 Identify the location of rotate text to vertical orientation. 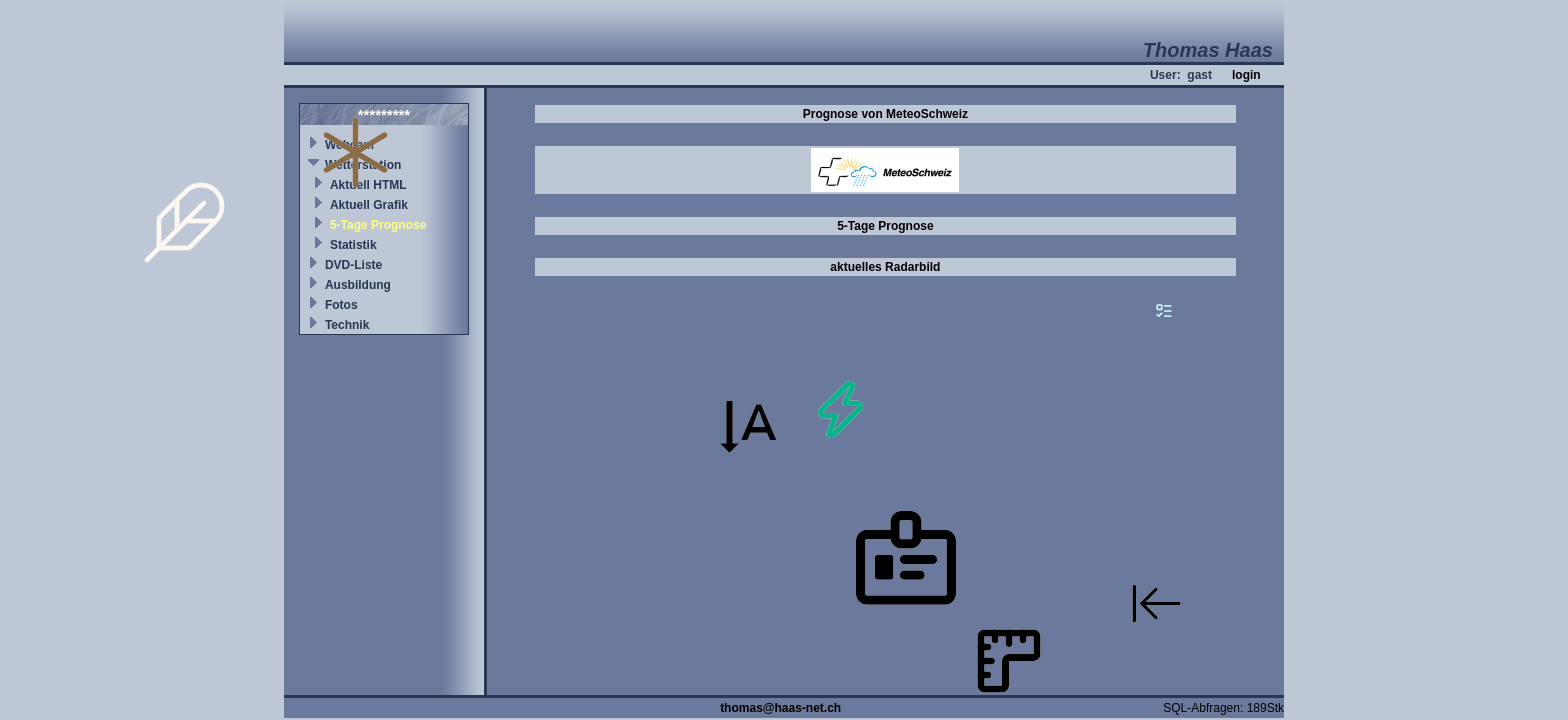
(749, 427).